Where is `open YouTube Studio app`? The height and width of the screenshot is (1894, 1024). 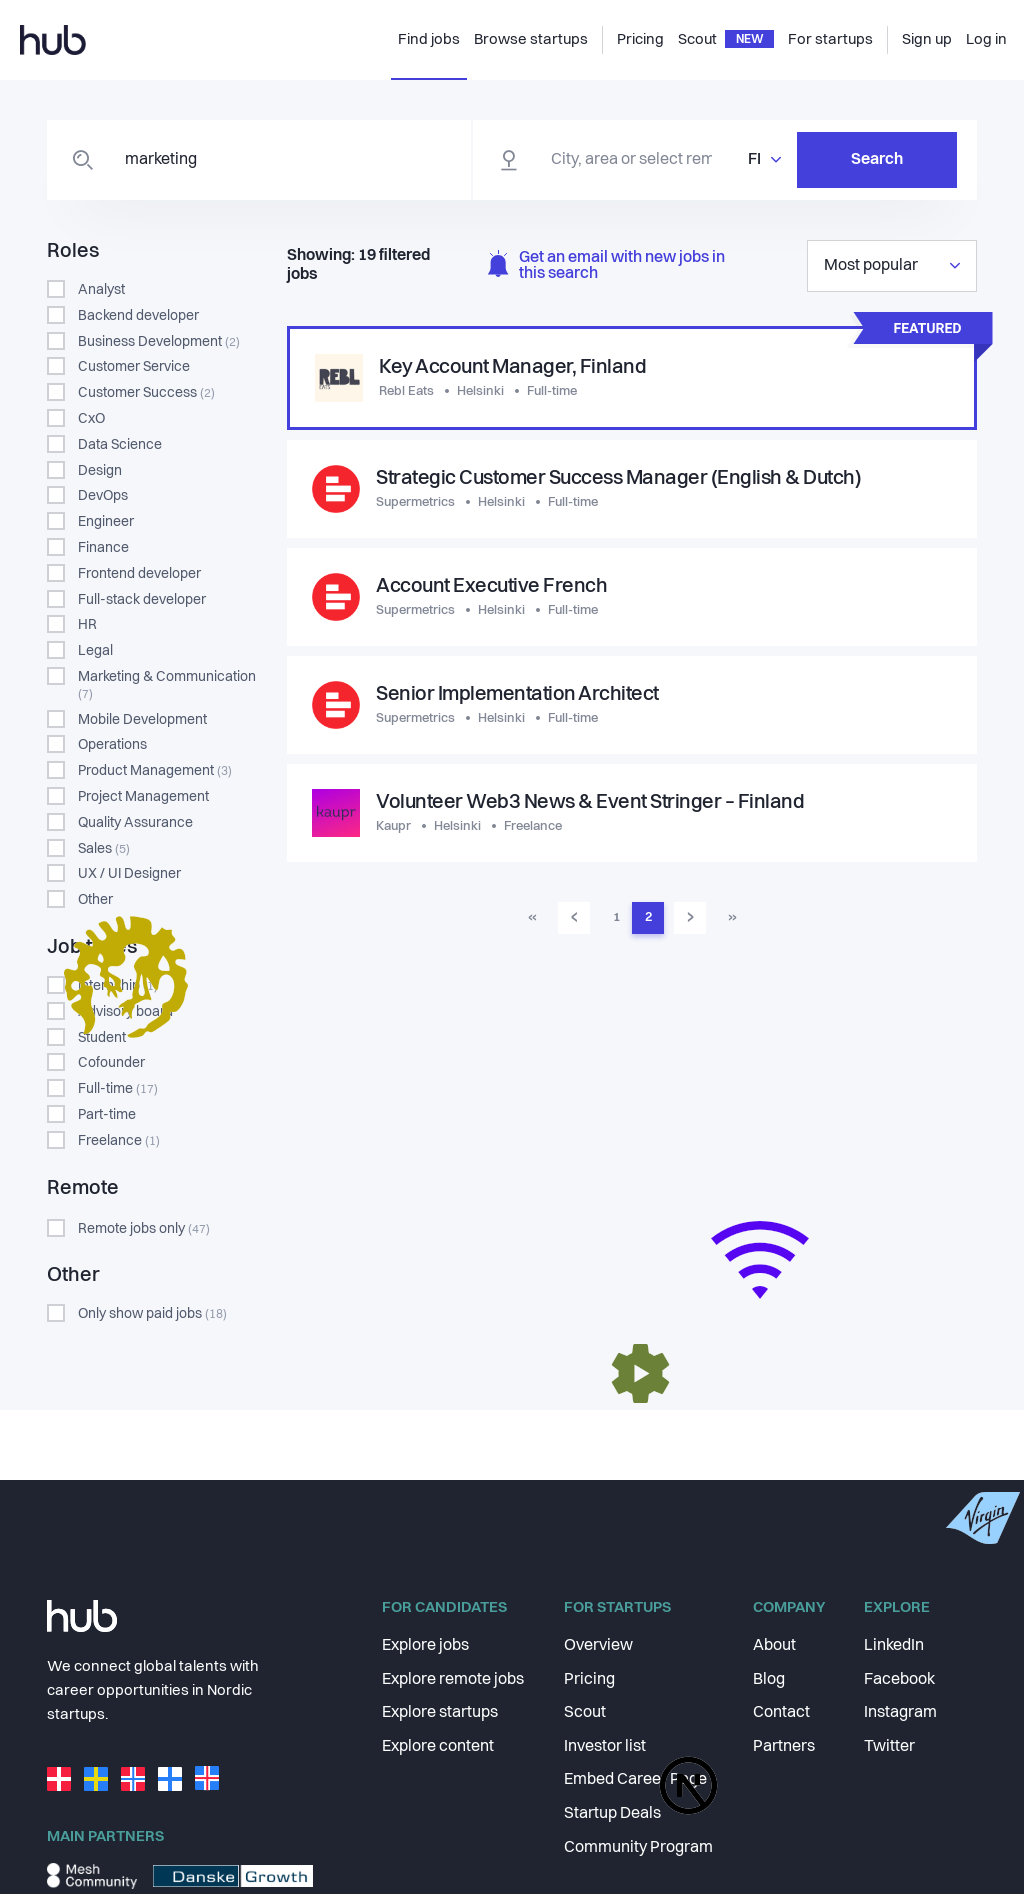
open YouTube Studio app is located at coordinates (640, 1373).